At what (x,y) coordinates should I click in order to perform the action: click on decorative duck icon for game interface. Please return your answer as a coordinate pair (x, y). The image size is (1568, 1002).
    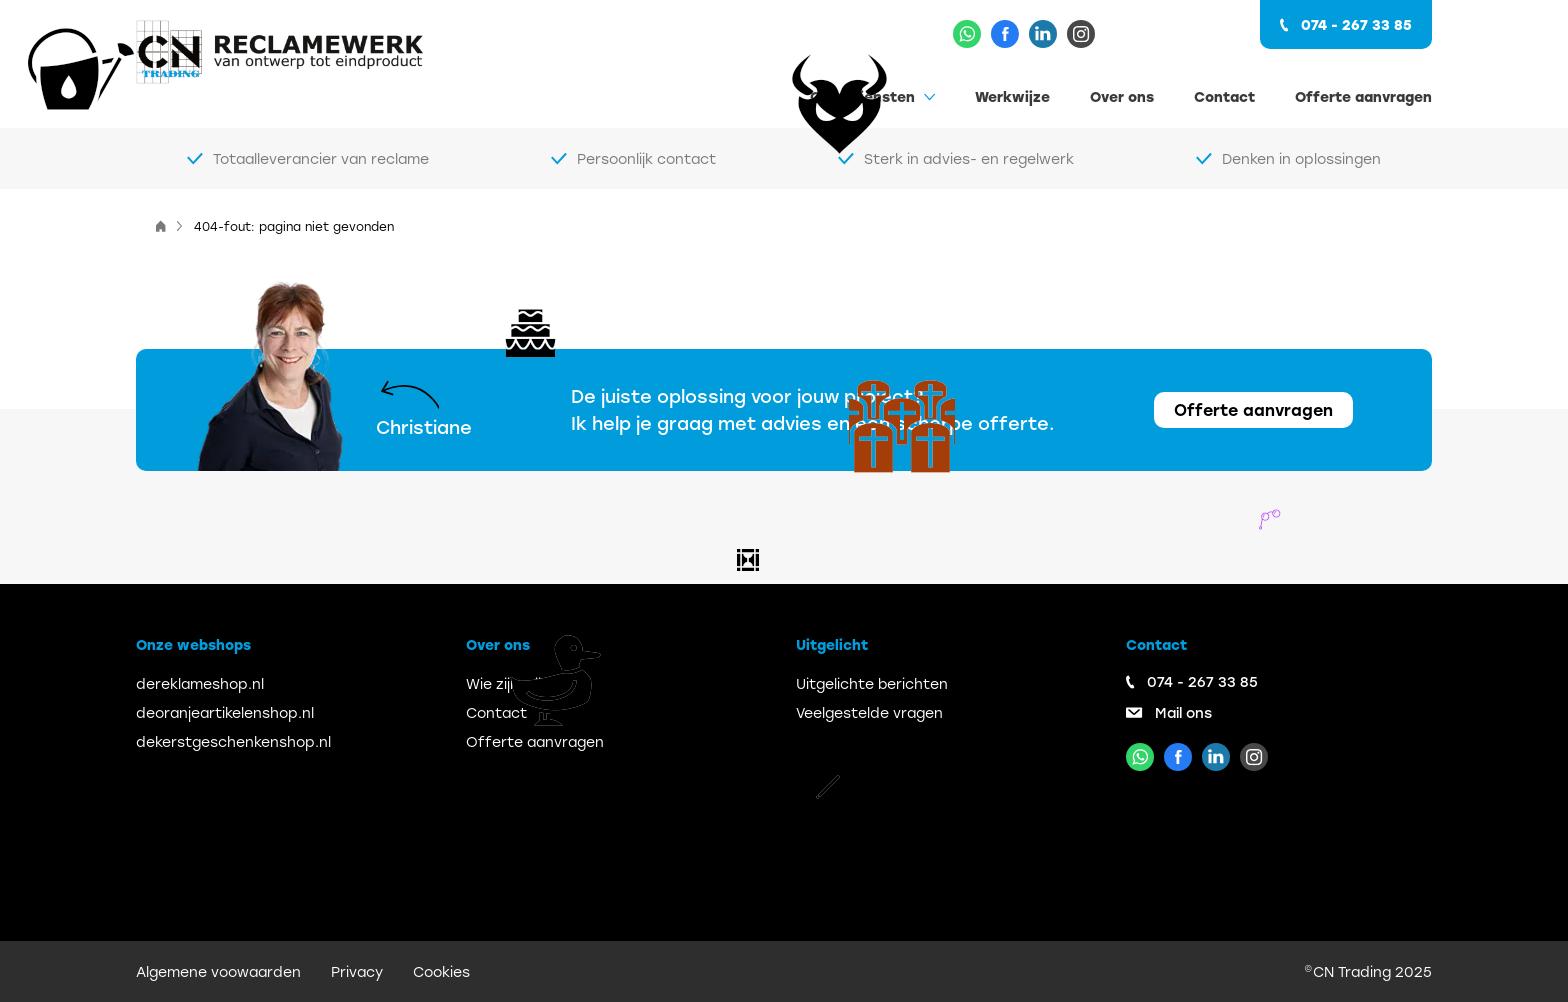
    Looking at the image, I should click on (555, 680).